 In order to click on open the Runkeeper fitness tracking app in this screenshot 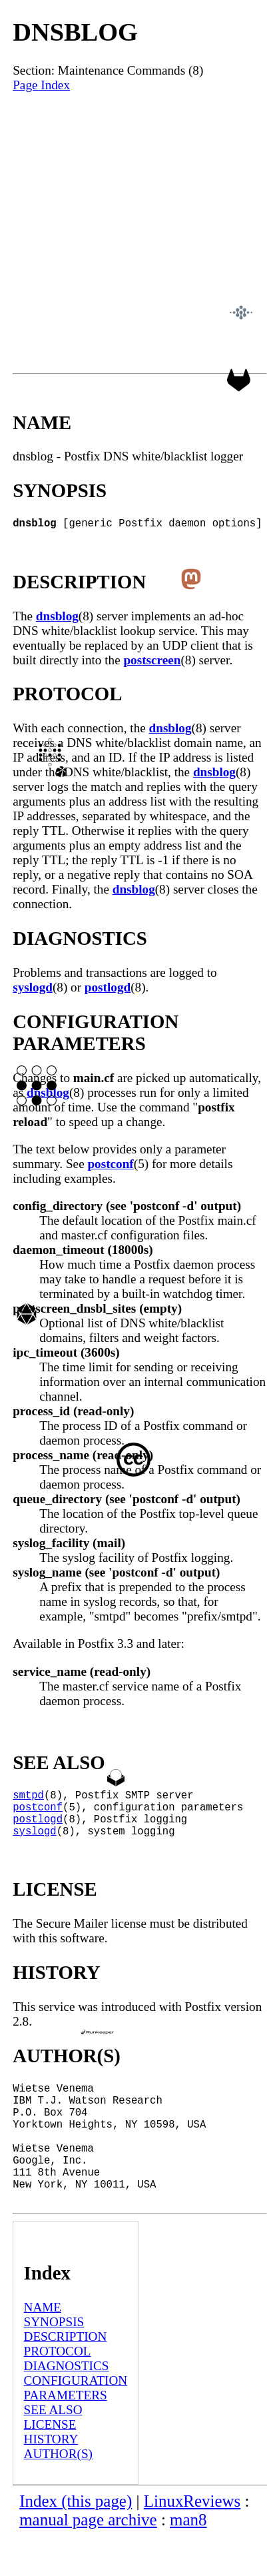, I will do `click(97, 2032)`.